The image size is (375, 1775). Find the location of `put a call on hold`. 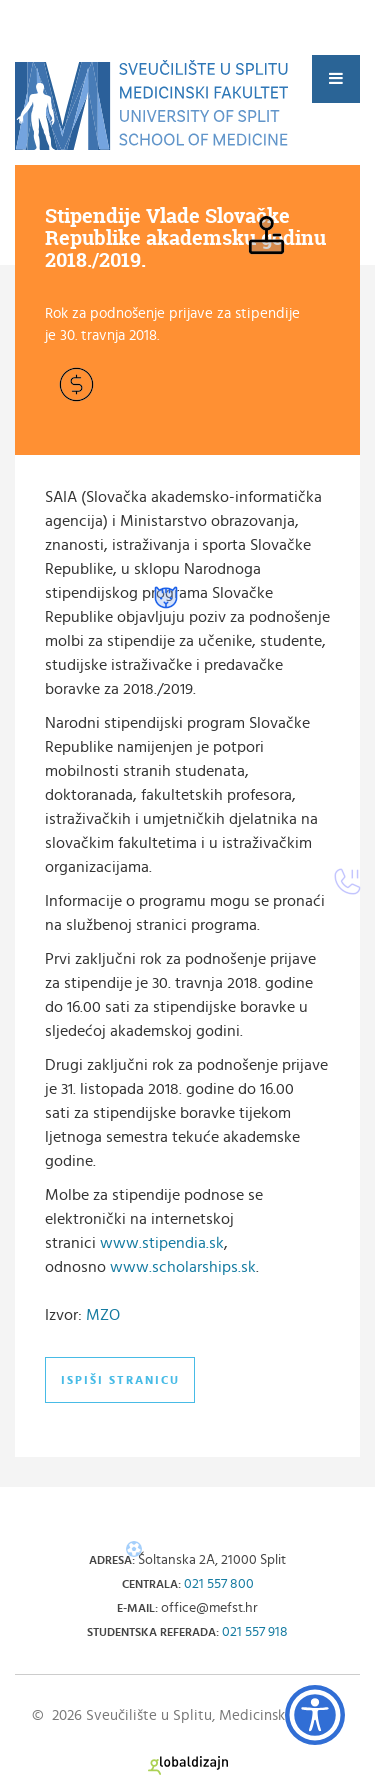

put a call on hold is located at coordinates (348, 881).